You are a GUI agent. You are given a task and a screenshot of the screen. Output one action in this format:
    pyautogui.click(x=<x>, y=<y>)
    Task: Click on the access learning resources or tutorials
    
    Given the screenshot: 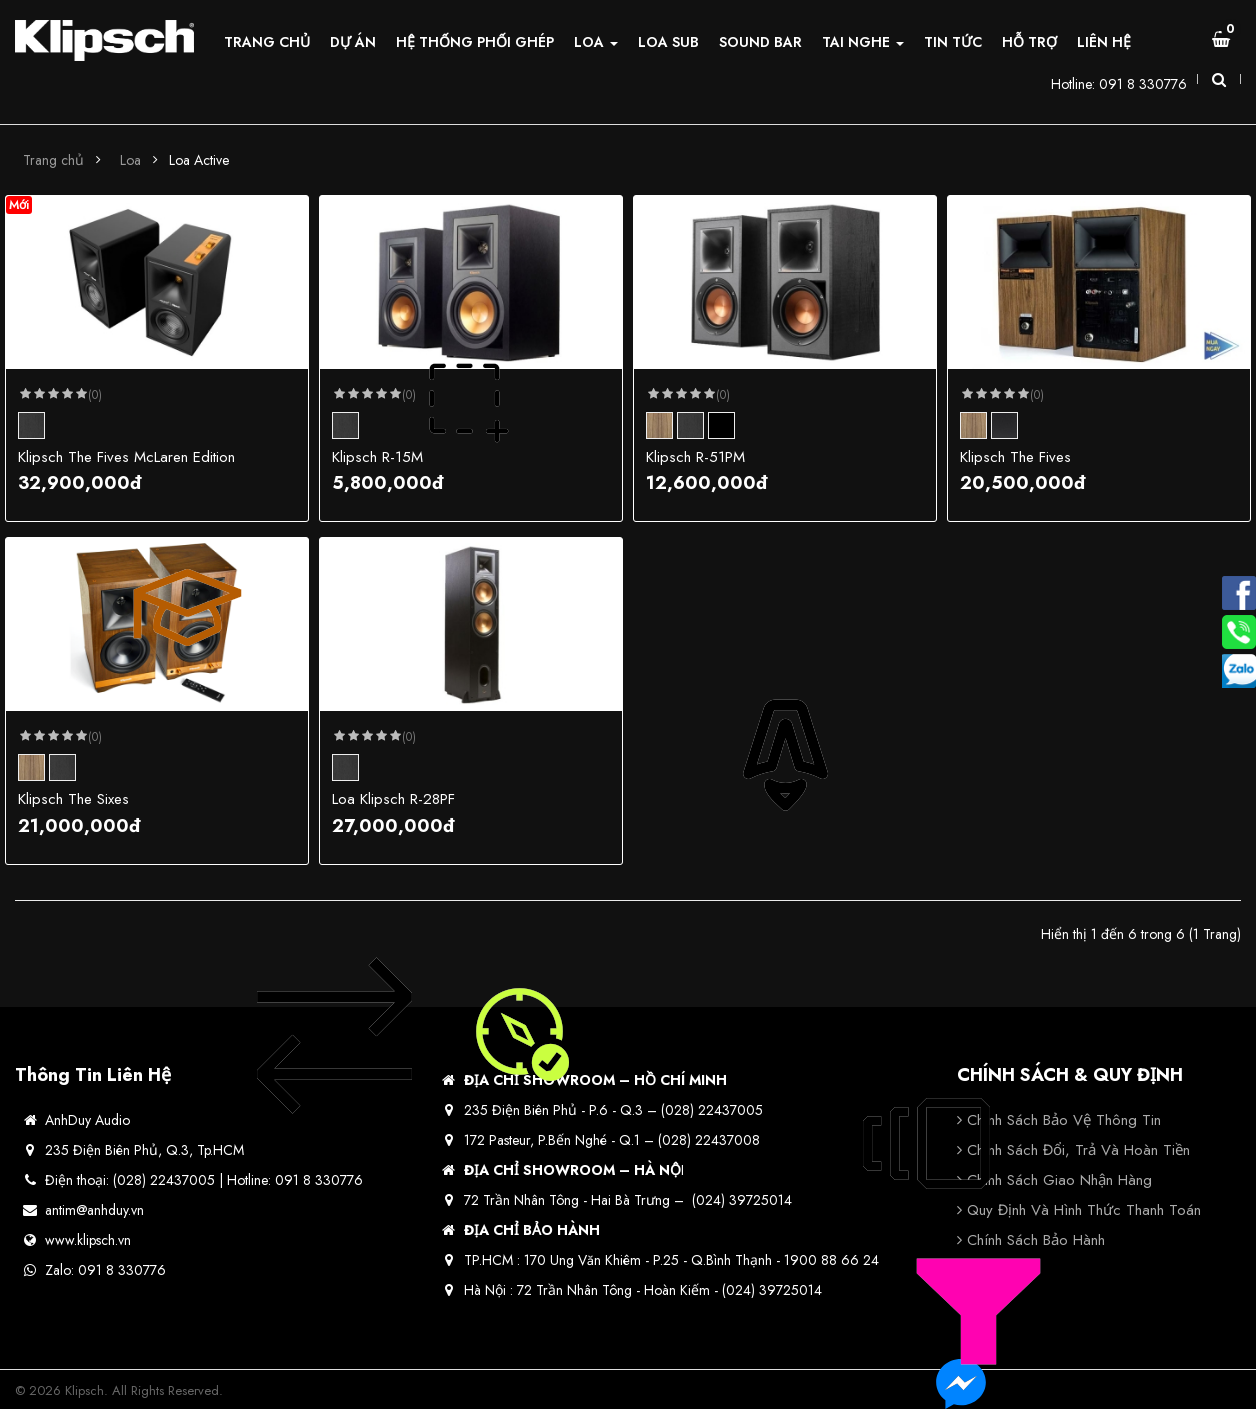 What is the action you would take?
    pyautogui.click(x=187, y=607)
    